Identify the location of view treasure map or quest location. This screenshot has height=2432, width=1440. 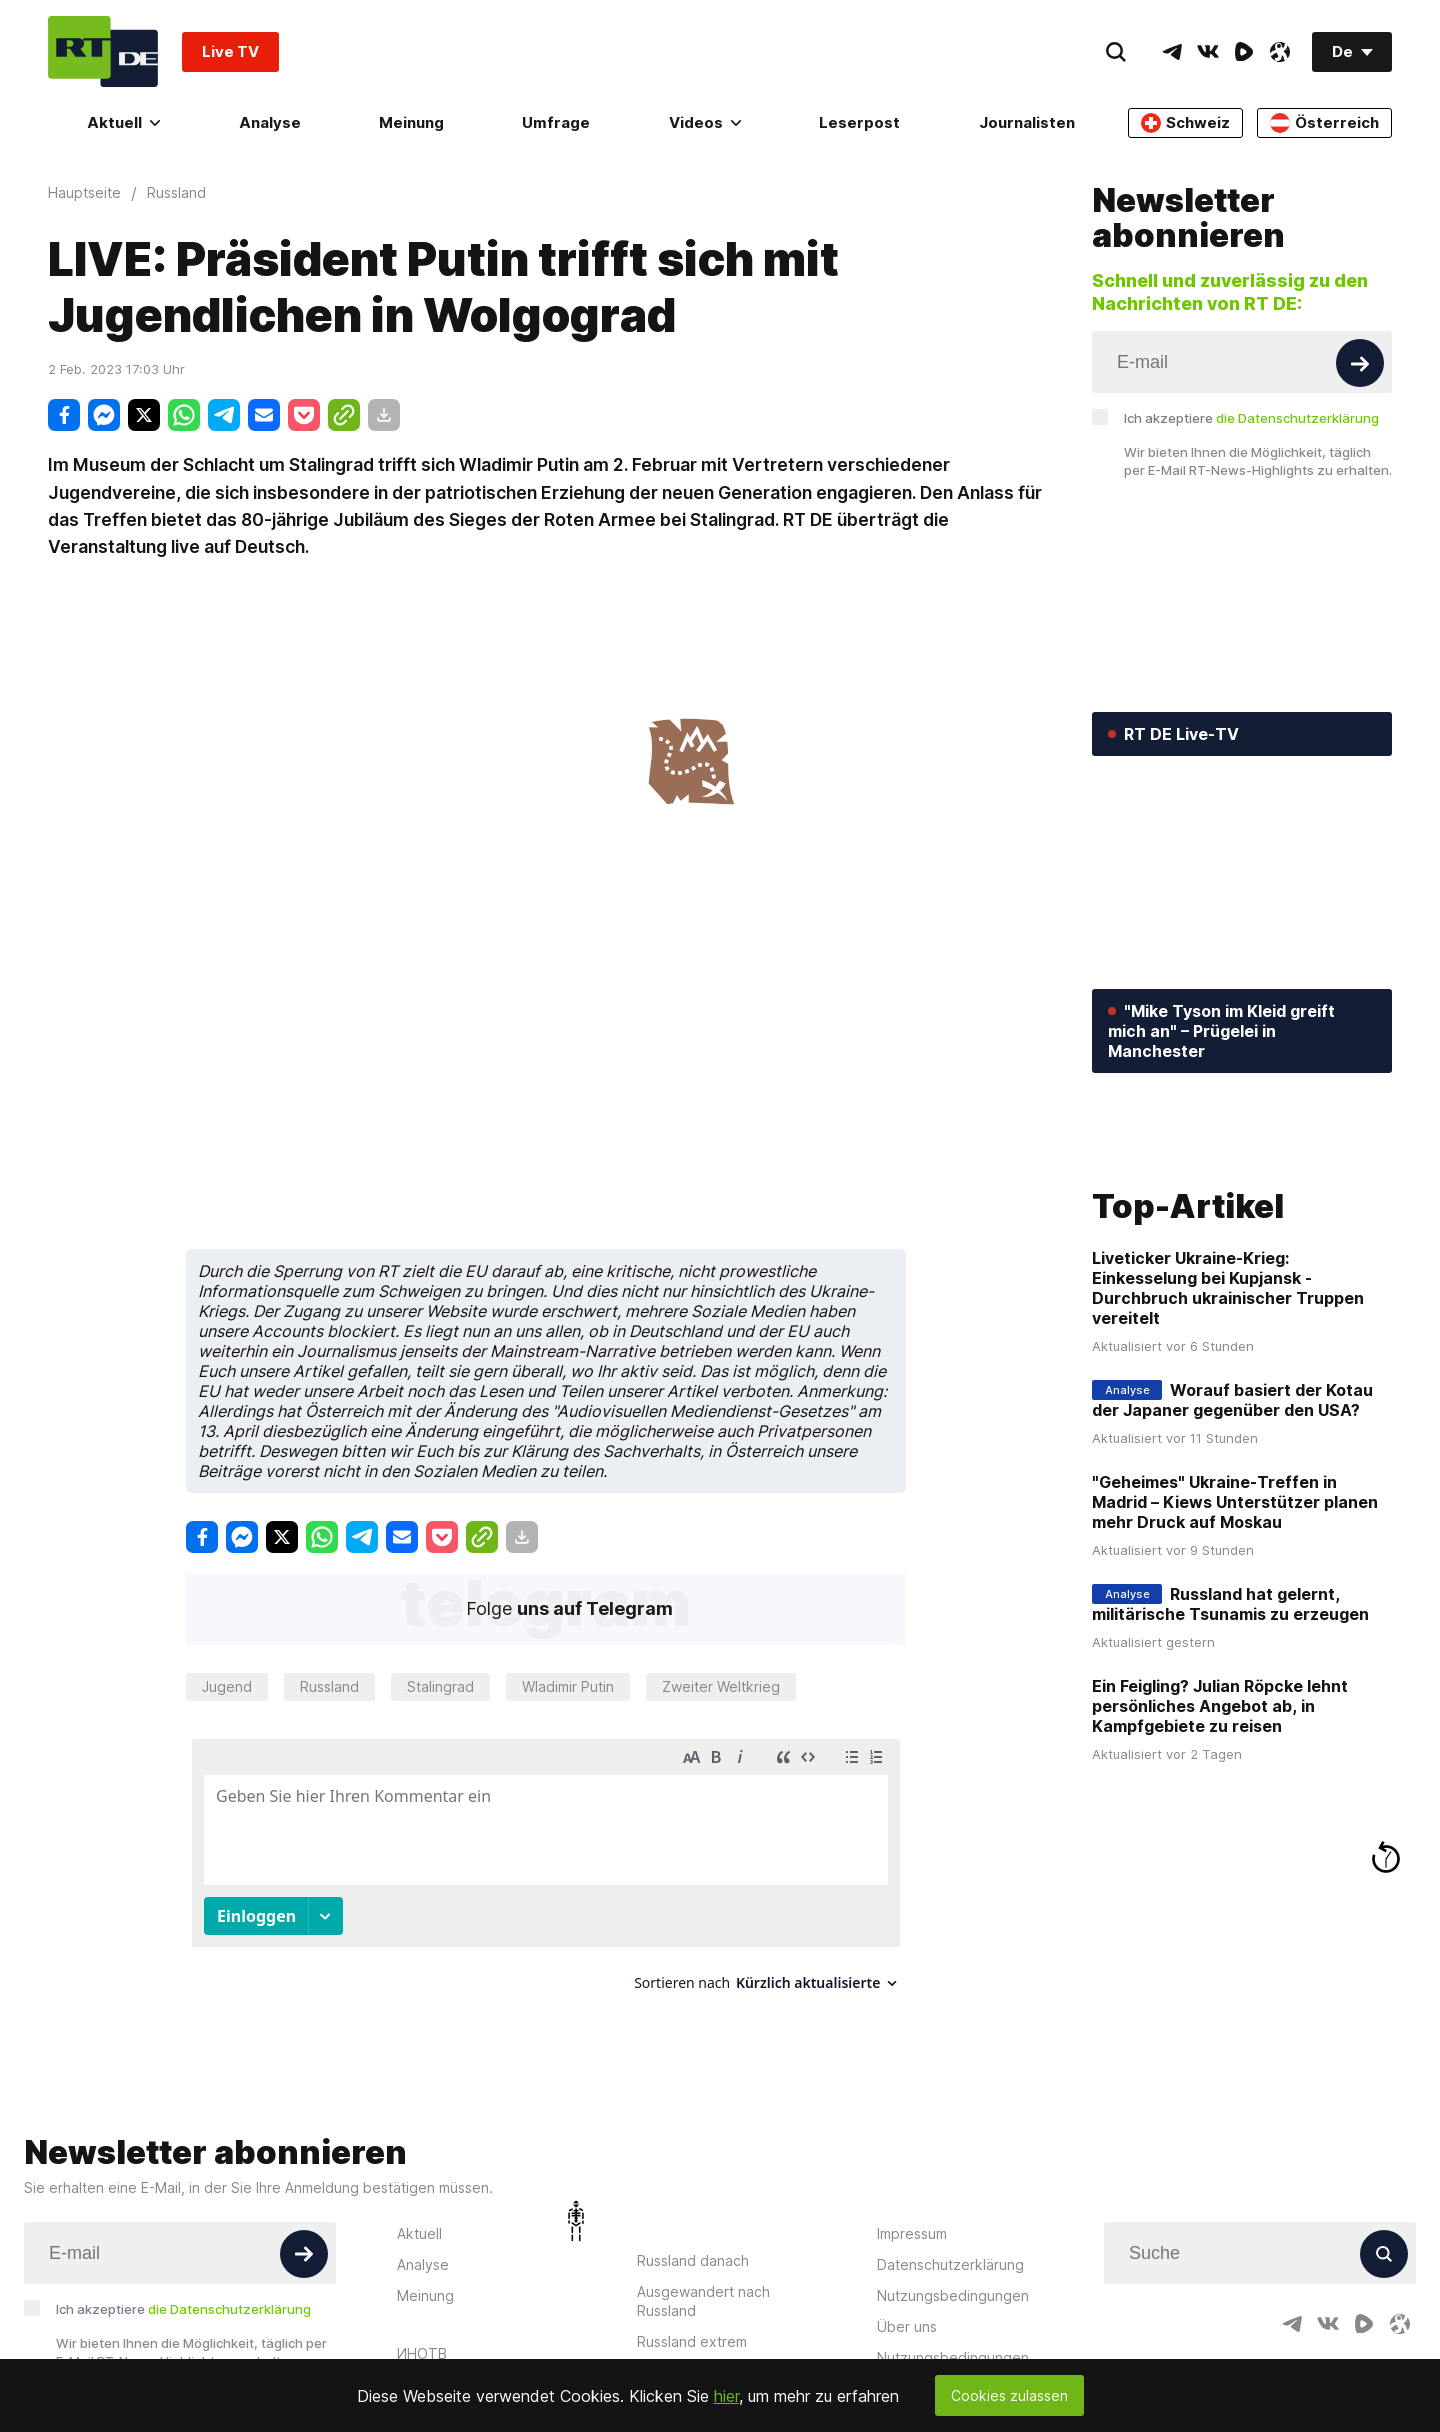
(691, 761).